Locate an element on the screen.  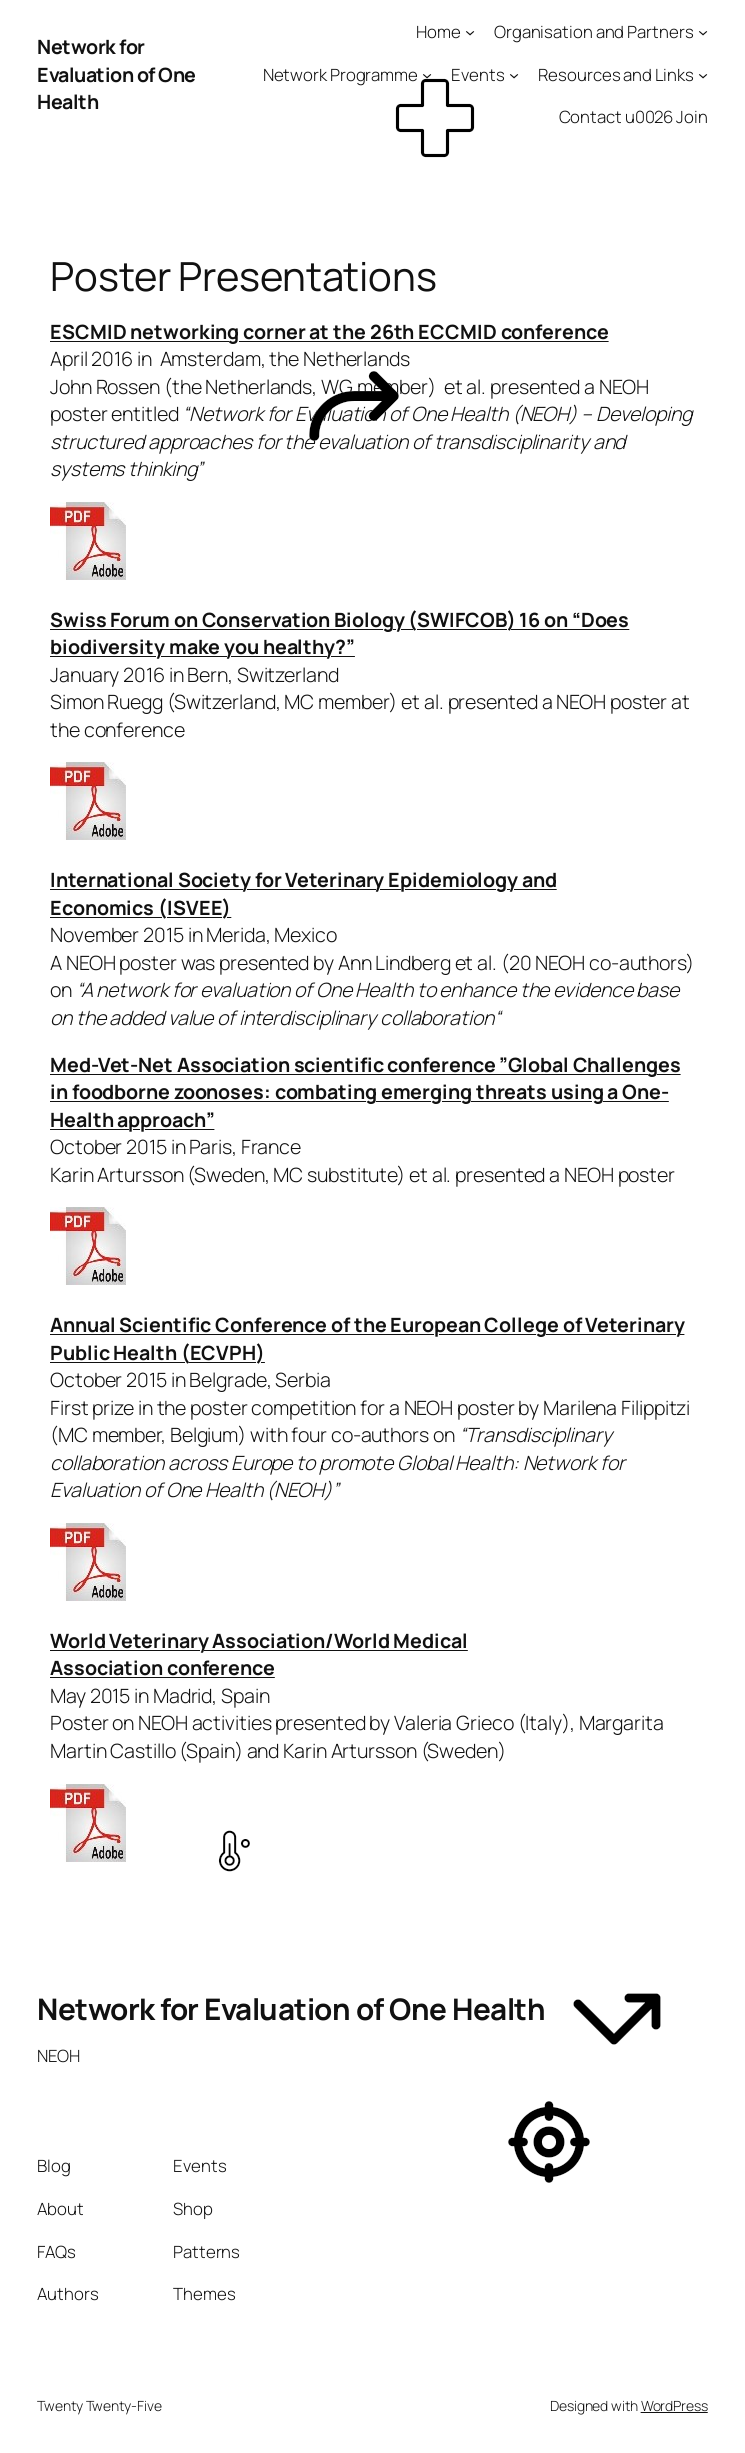
center map on current location is located at coordinates (549, 2142).